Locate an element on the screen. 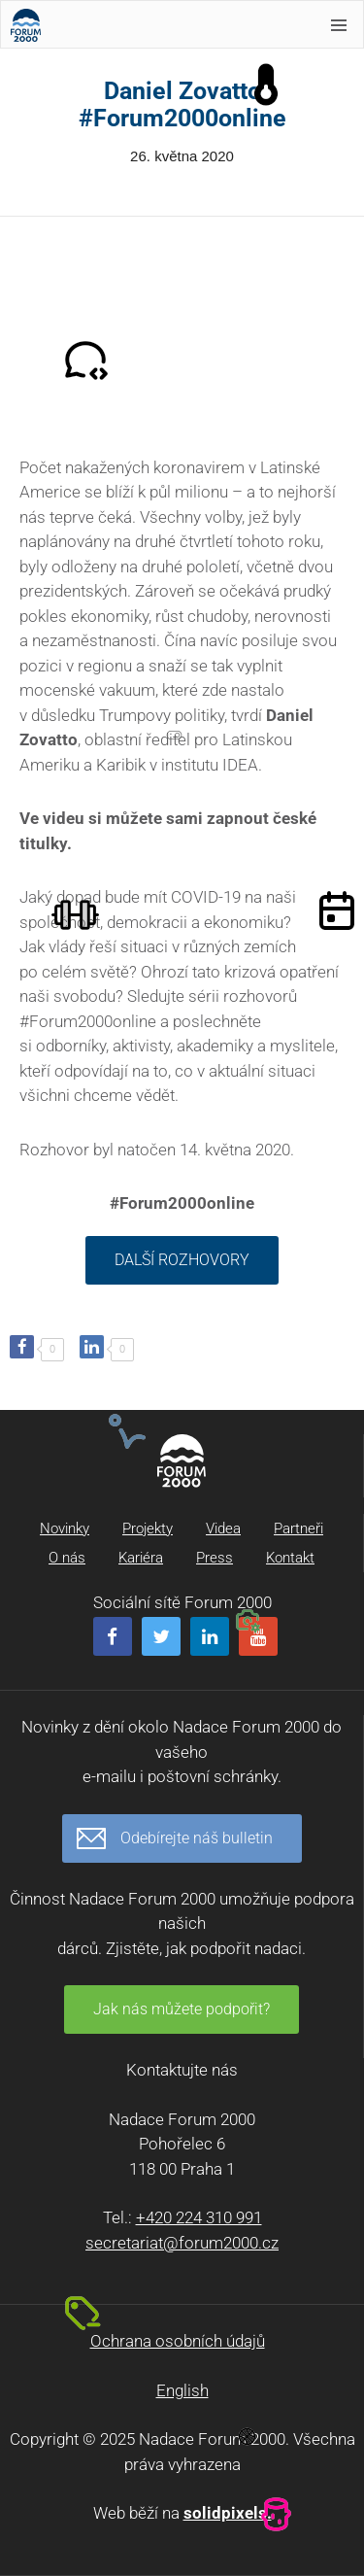 This screenshot has height=2576, width=364. indicates low temperature reading is located at coordinates (266, 85).